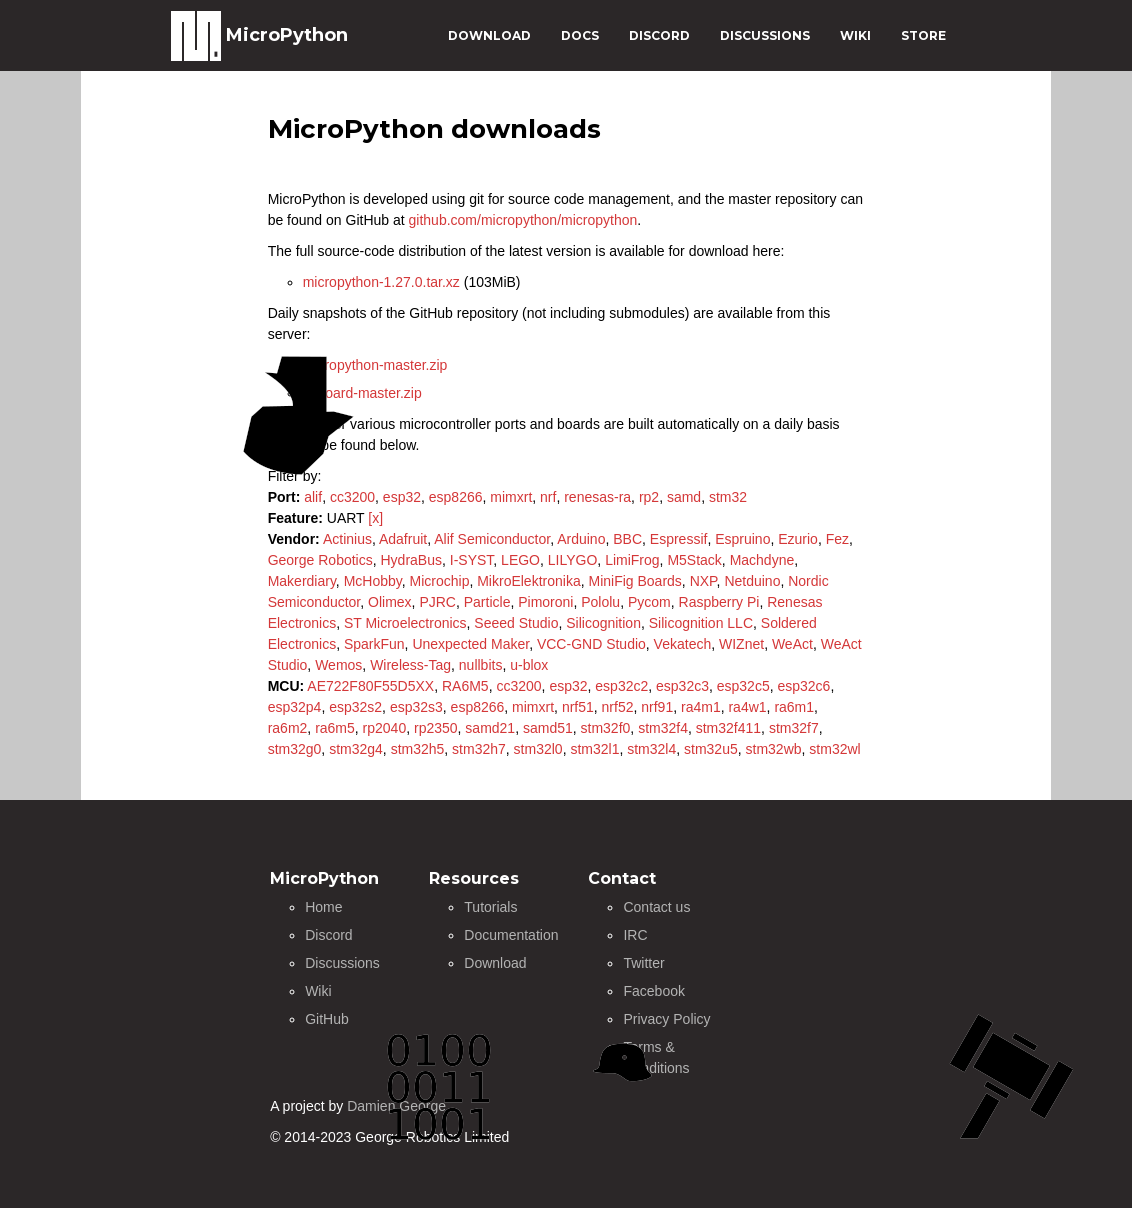 The image size is (1132, 1208). Describe the element at coordinates (1011, 1075) in the screenshot. I see `access legal or court-related features` at that location.